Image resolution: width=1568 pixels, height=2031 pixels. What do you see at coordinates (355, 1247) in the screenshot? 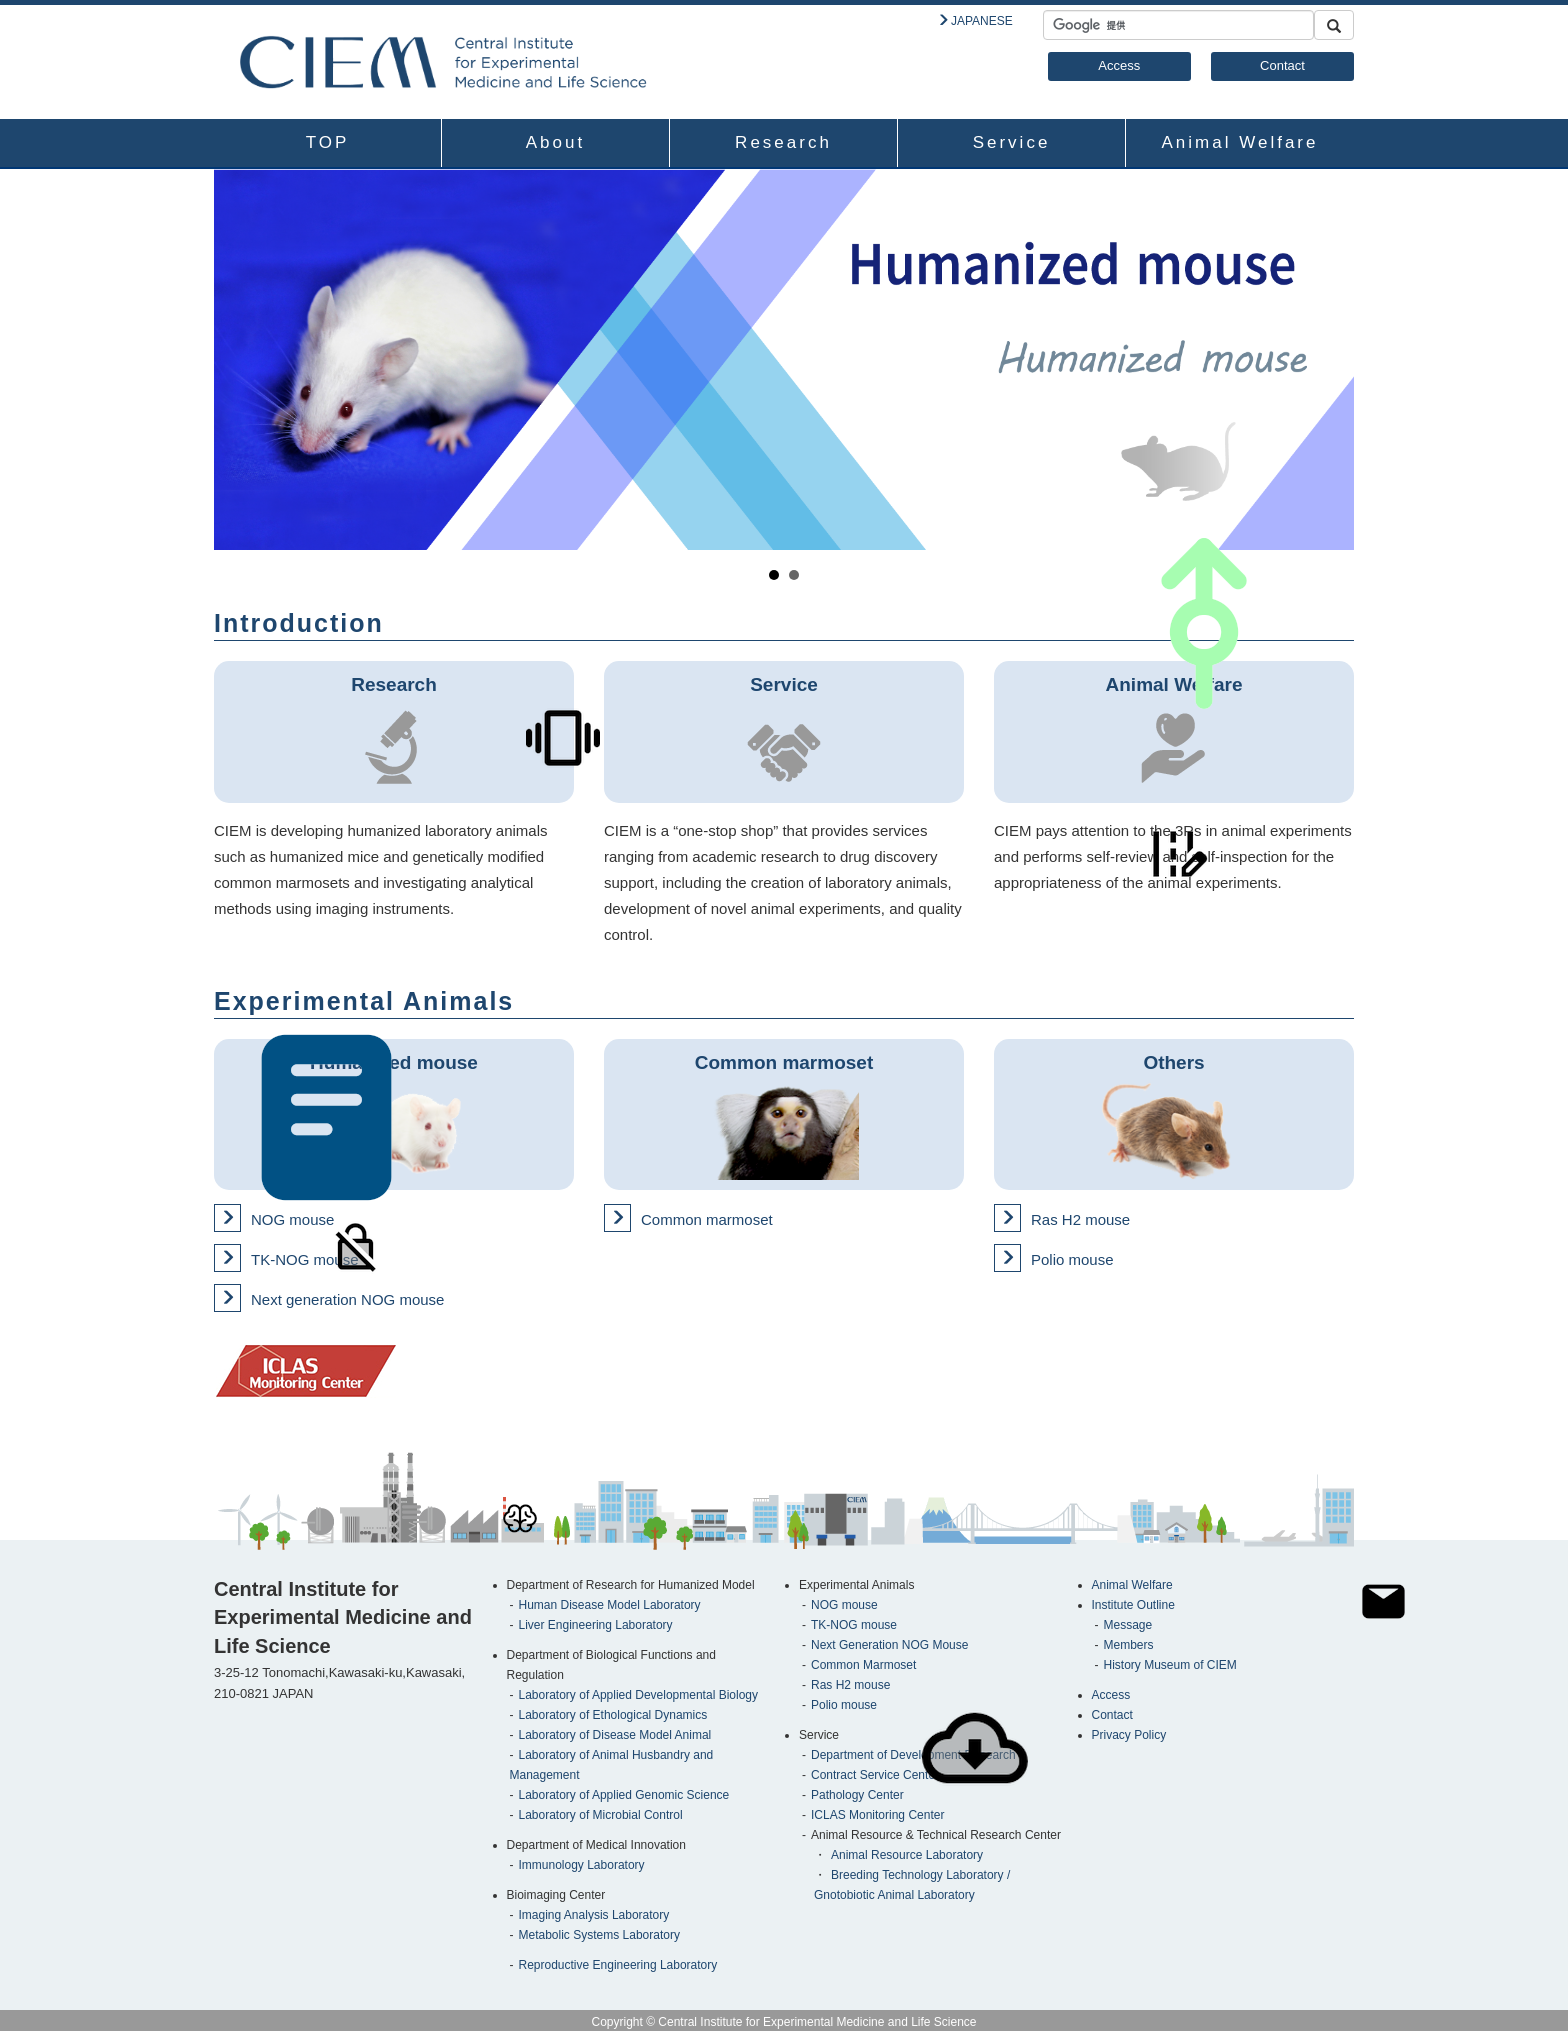
I see `indicates an unencrypted or insecure connection` at bounding box center [355, 1247].